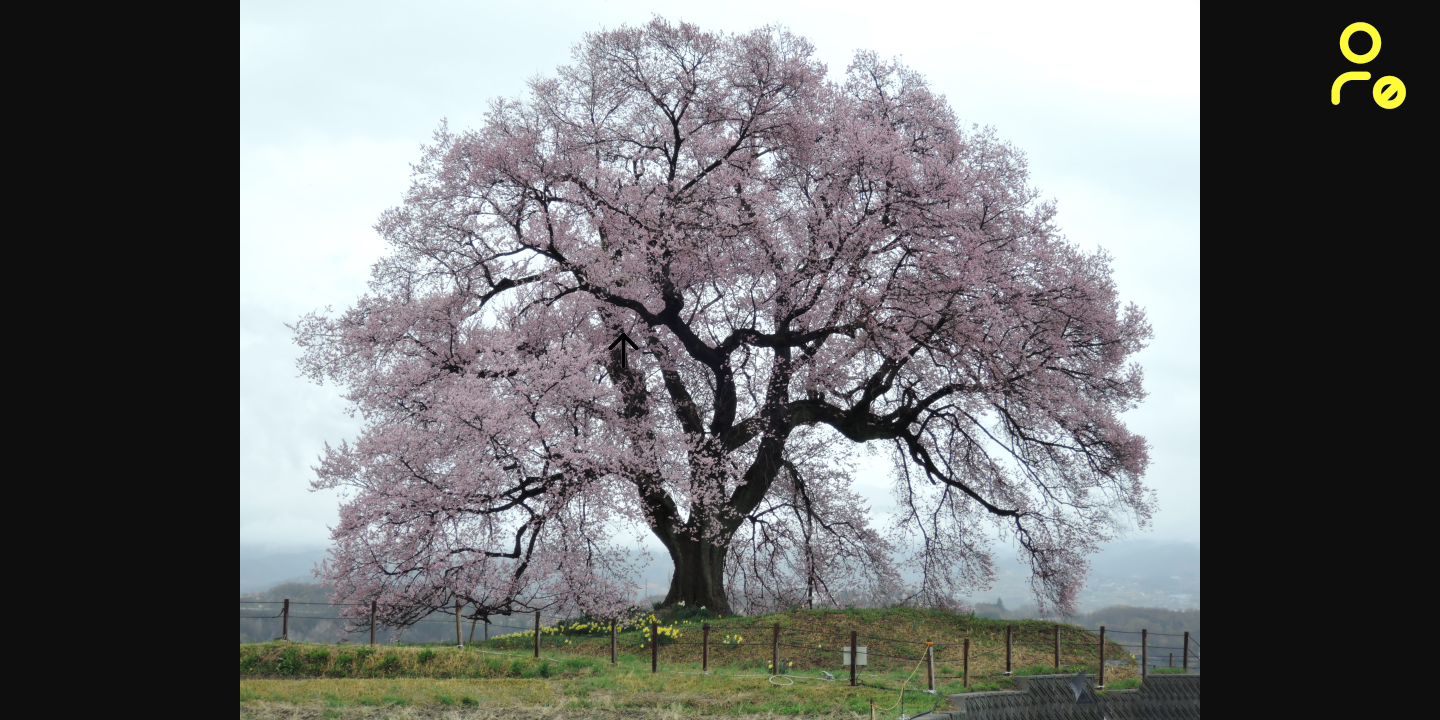 The height and width of the screenshot is (720, 1440). Describe the element at coordinates (623, 350) in the screenshot. I see `move up or scroll to top` at that location.